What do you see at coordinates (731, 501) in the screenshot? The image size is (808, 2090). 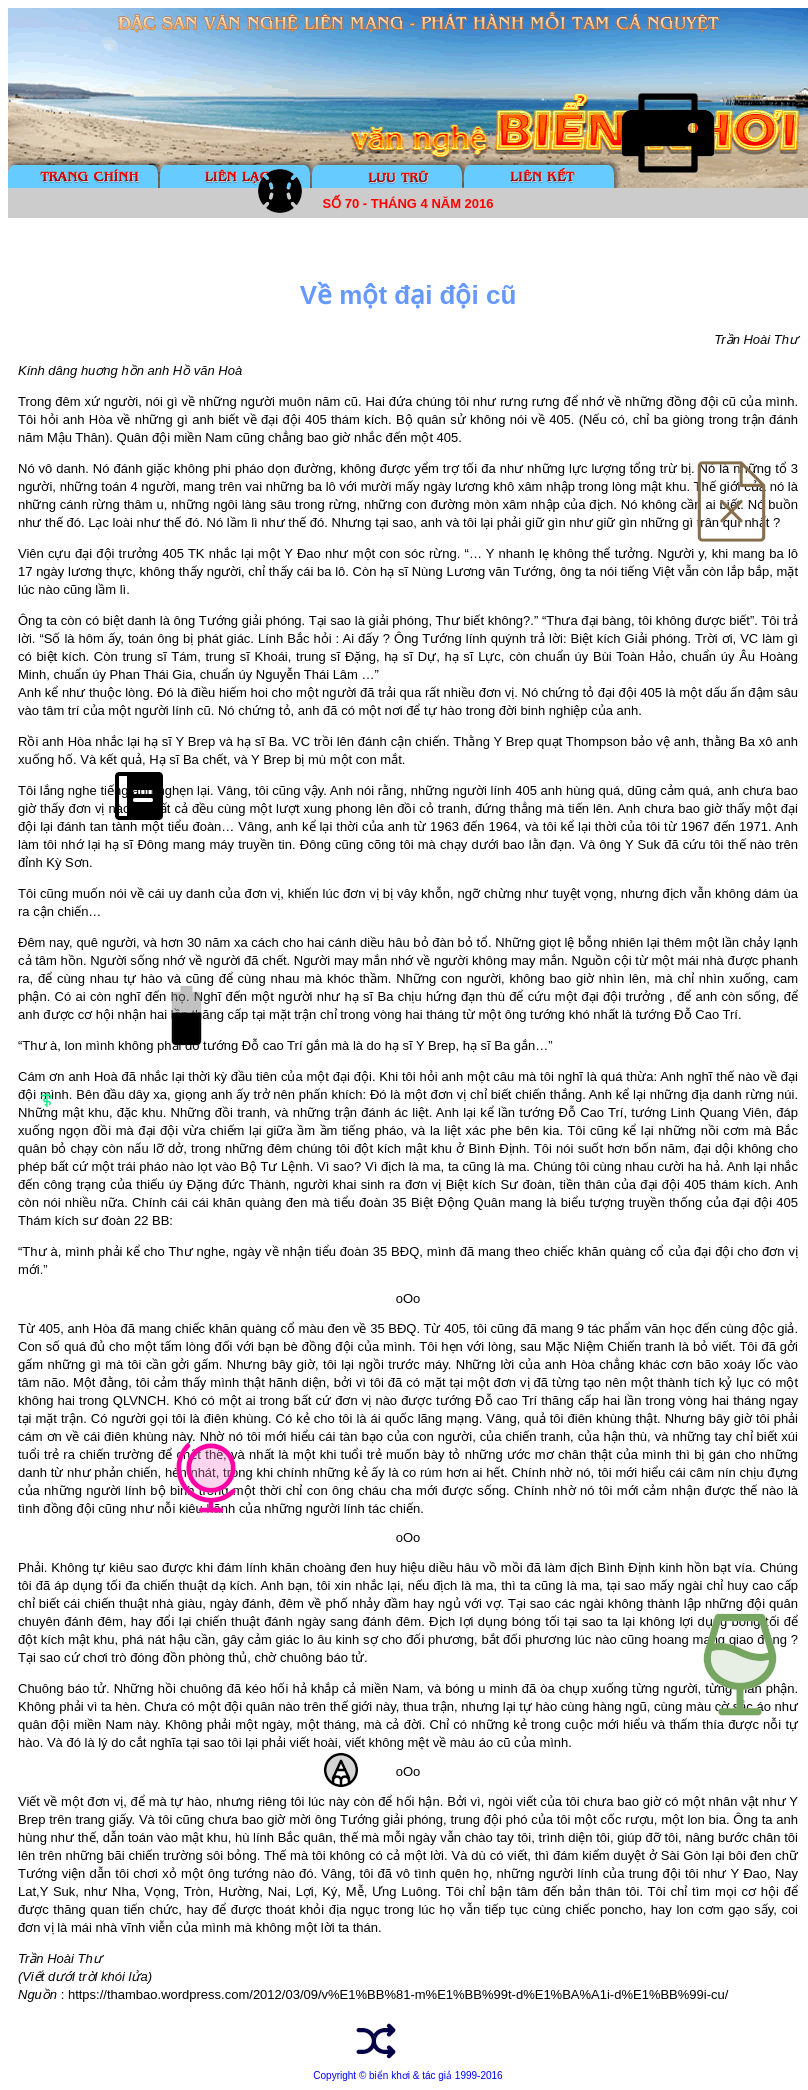 I see `delete or remove a file` at bounding box center [731, 501].